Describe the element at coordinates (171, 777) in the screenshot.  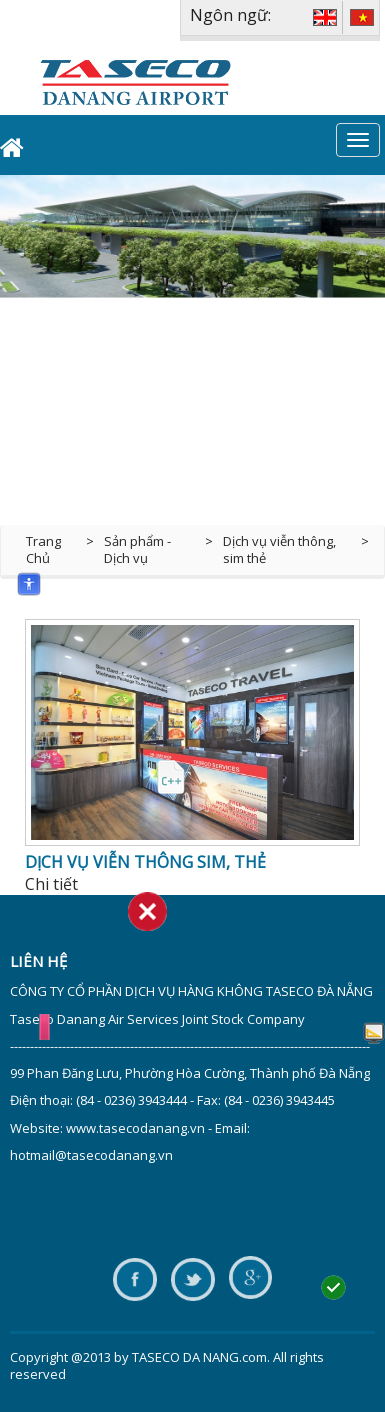
I see `a C++ source code file` at that location.